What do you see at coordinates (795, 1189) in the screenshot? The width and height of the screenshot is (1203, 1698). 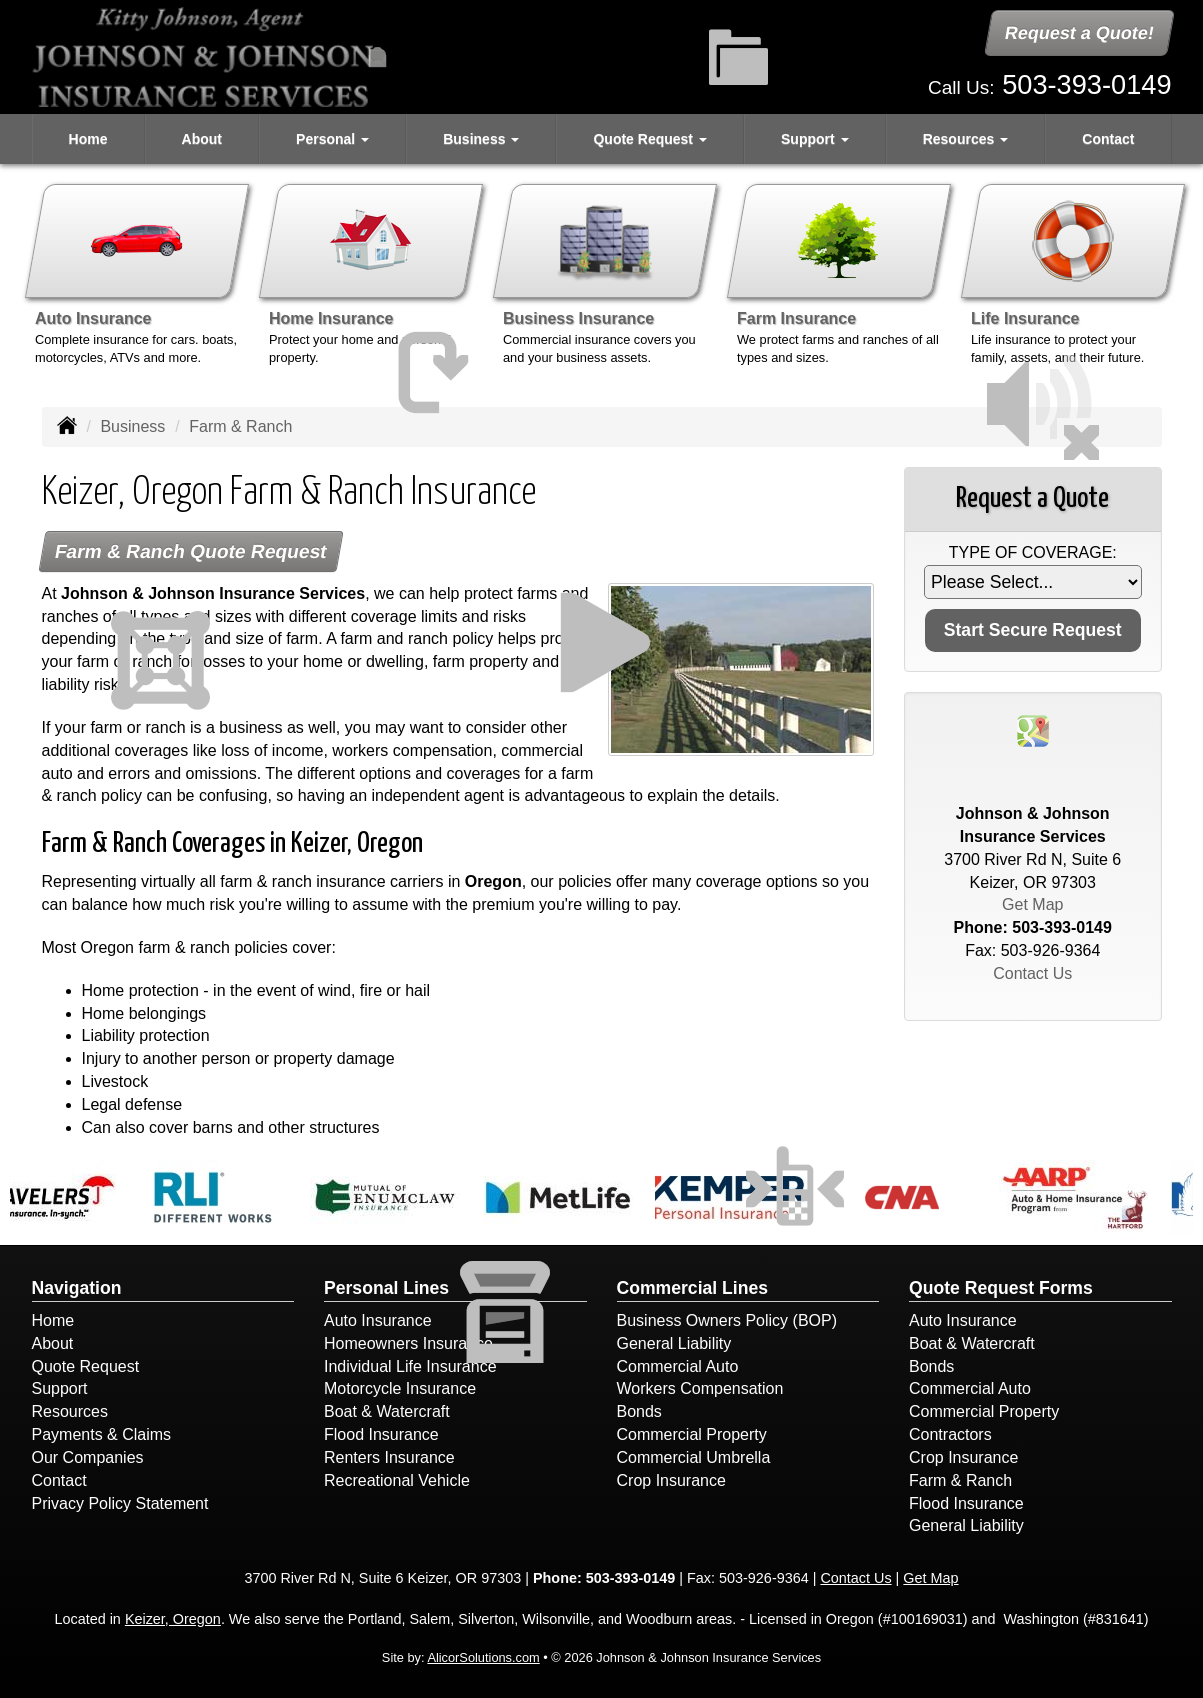 I see `indicates active cellular network connection` at bounding box center [795, 1189].